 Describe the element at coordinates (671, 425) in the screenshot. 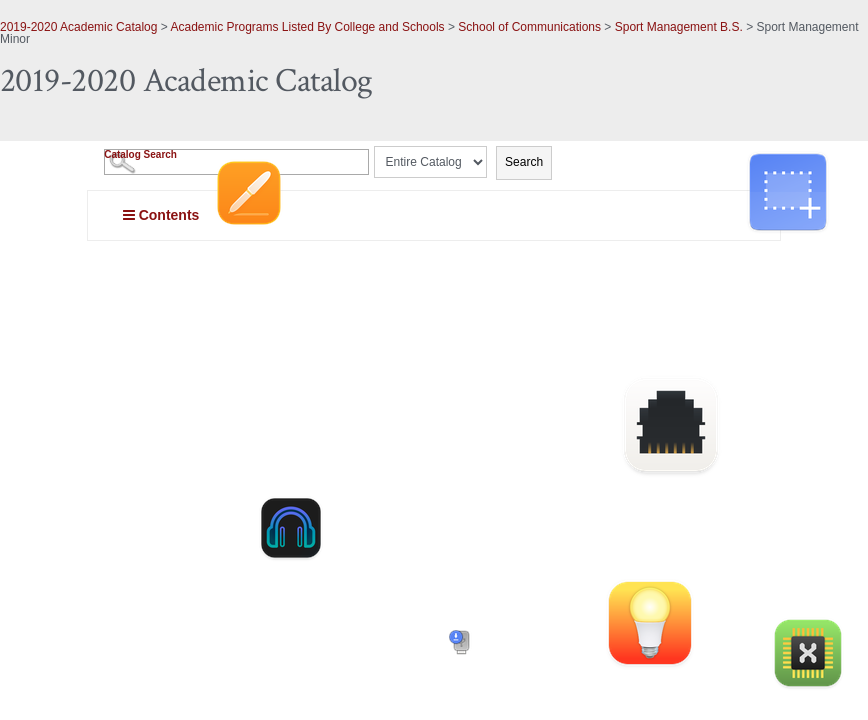

I see `configure DSL network connection settings` at that location.